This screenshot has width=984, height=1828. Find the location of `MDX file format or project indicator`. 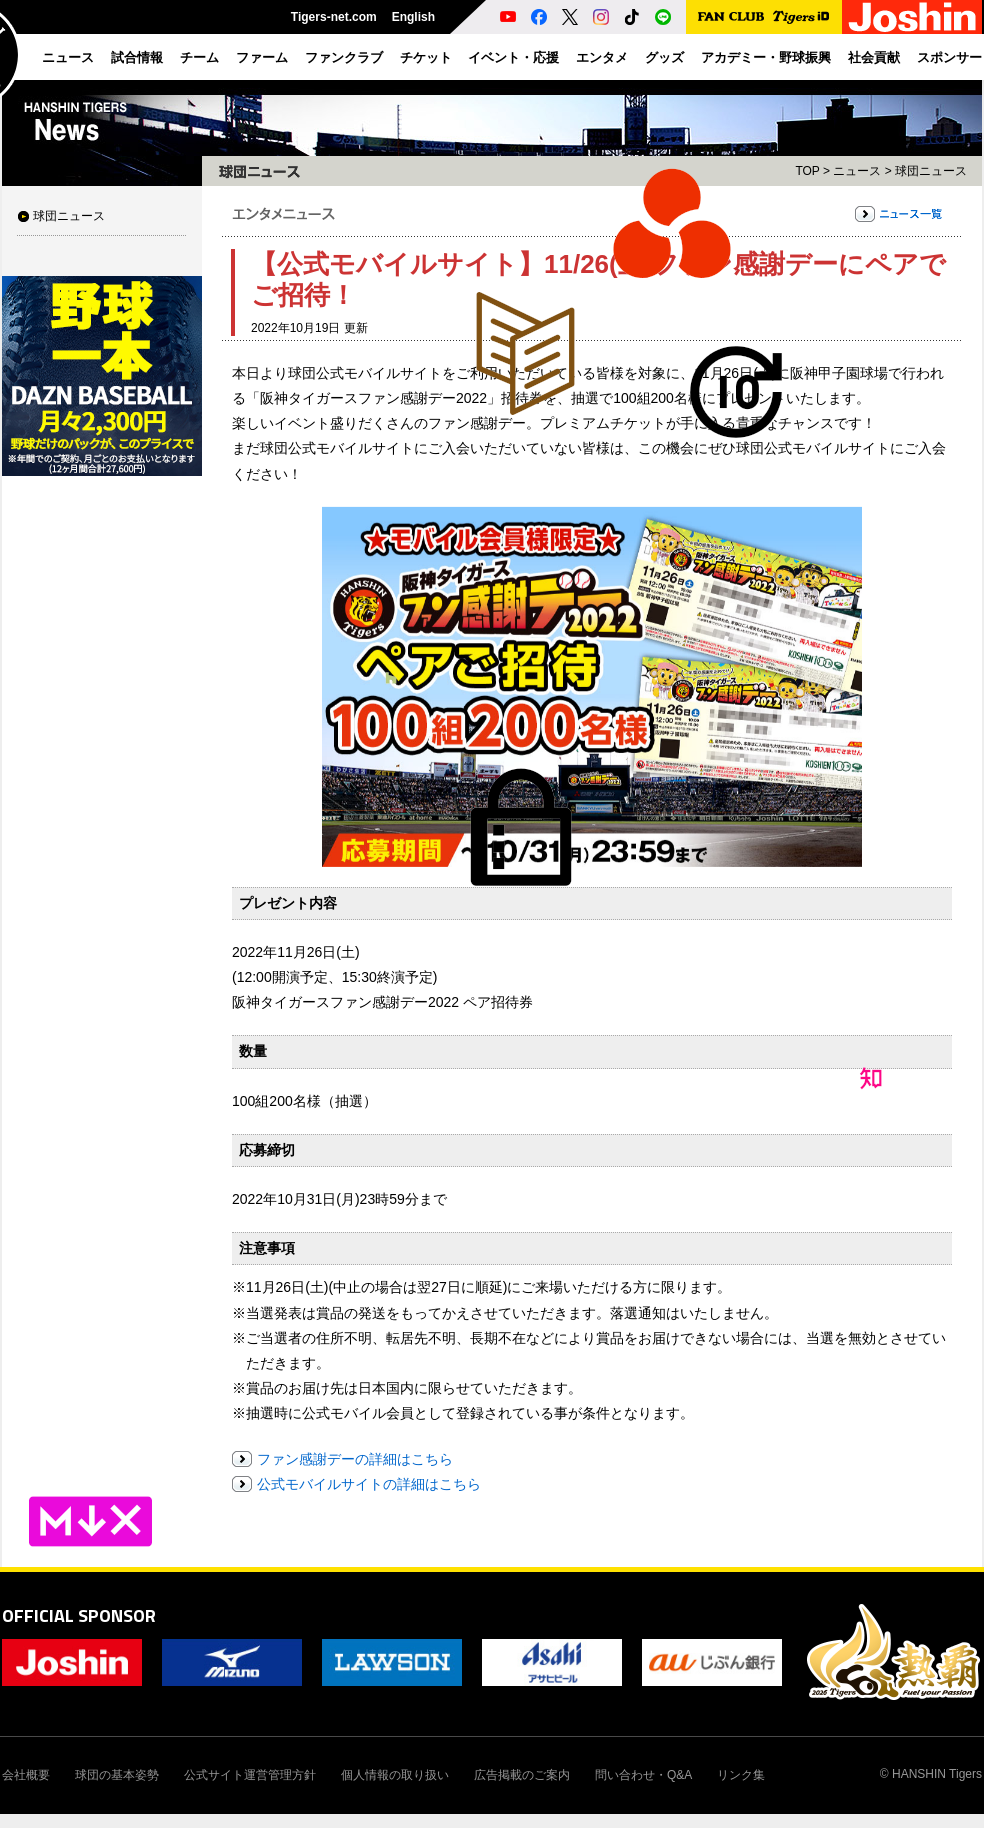

MDX file format or project indicator is located at coordinates (90, 1521).